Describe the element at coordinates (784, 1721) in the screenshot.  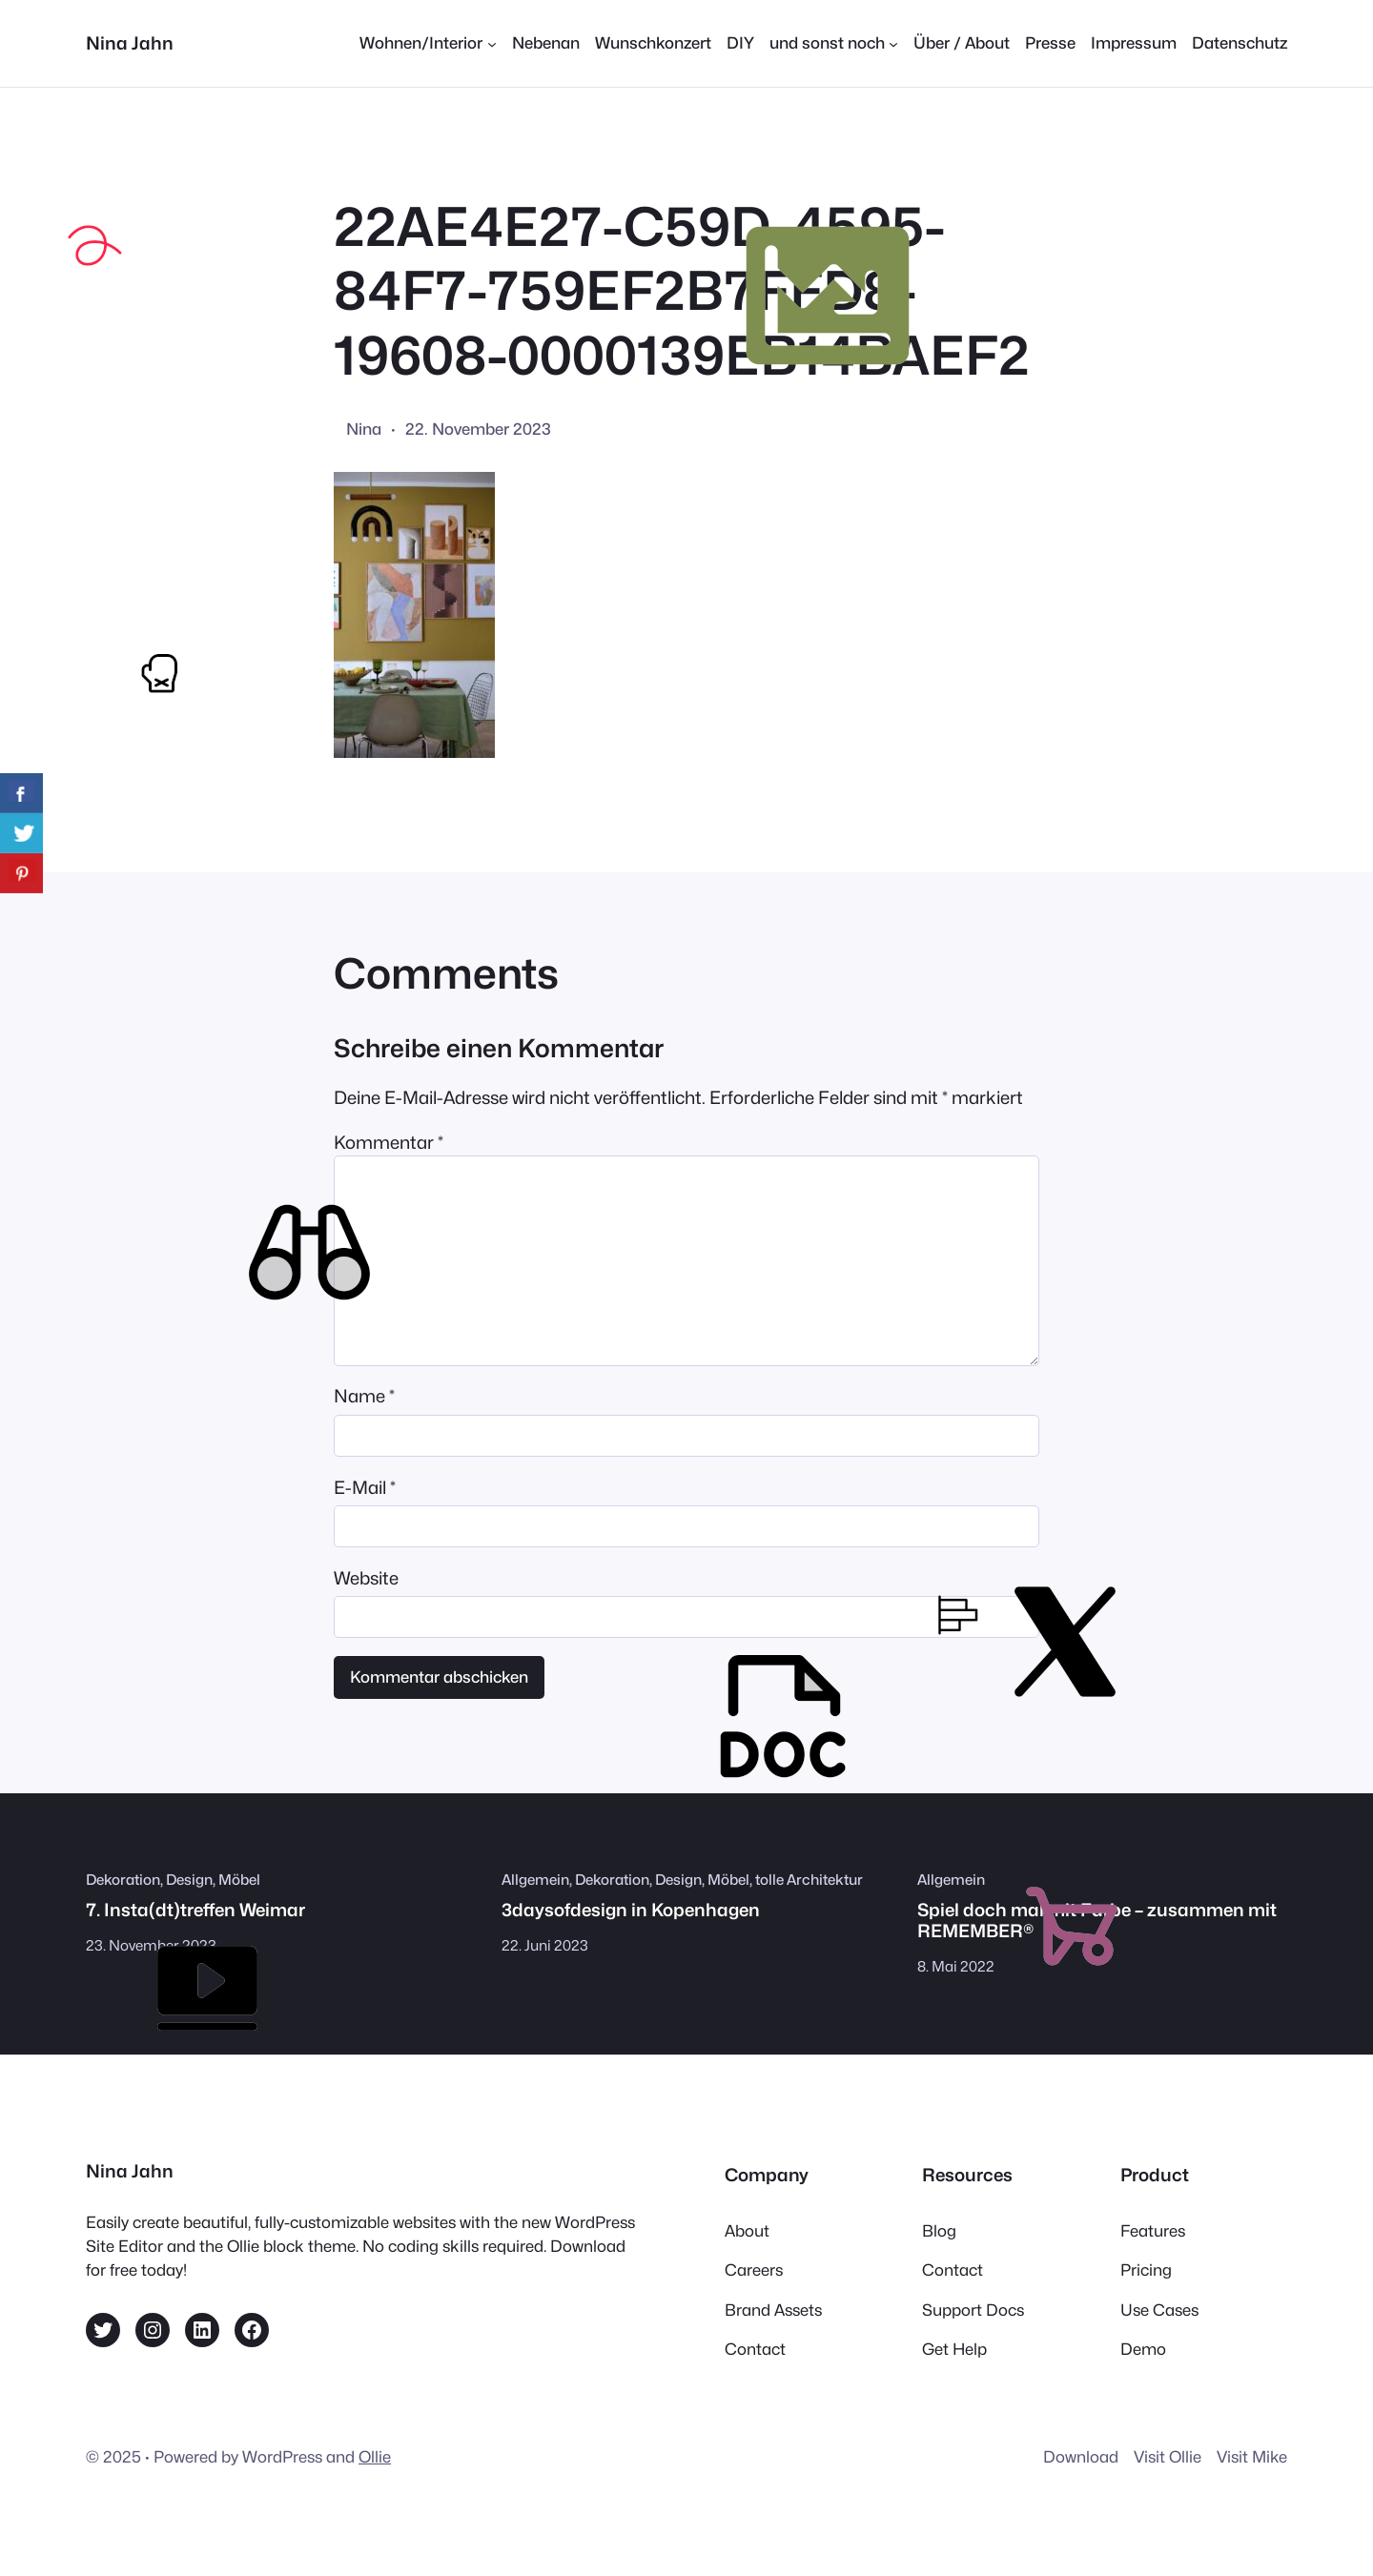
I see `open a document file` at that location.